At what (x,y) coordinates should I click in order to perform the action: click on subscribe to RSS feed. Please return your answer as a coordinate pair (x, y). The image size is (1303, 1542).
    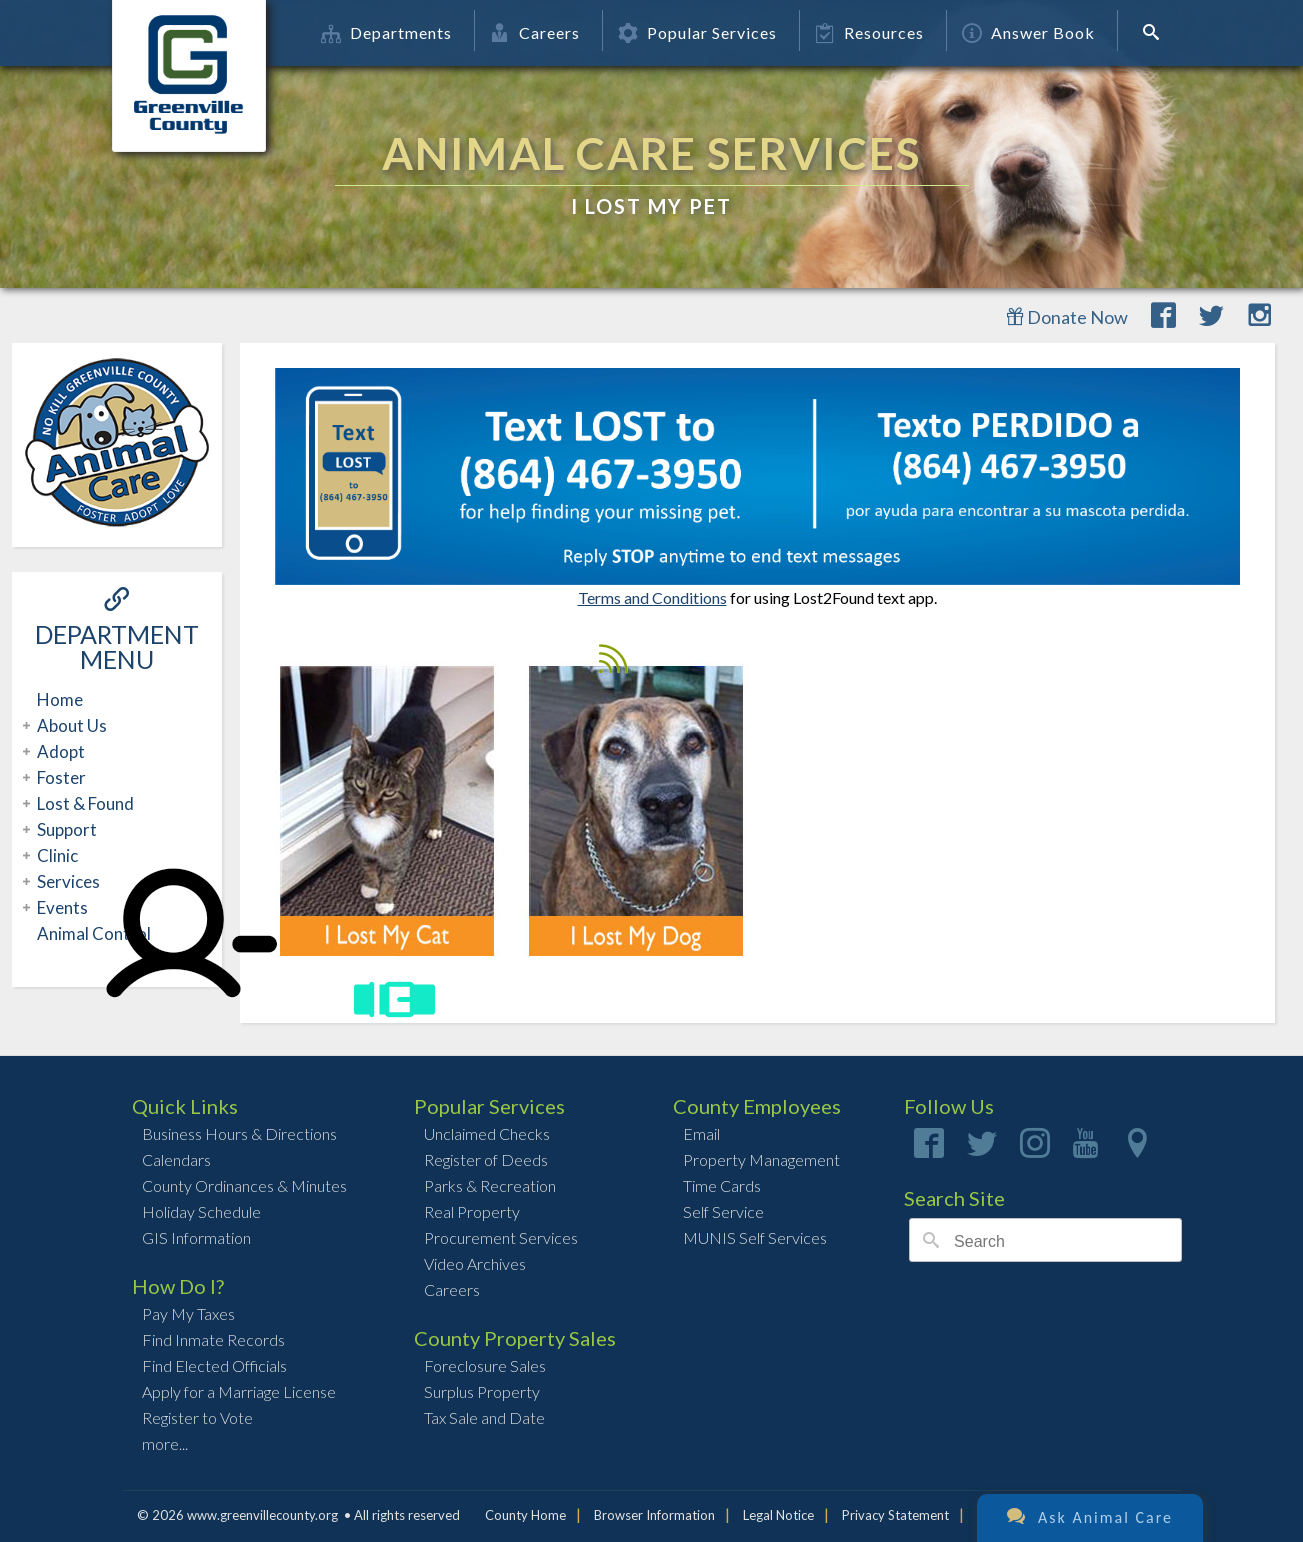
    Looking at the image, I should click on (612, 660).